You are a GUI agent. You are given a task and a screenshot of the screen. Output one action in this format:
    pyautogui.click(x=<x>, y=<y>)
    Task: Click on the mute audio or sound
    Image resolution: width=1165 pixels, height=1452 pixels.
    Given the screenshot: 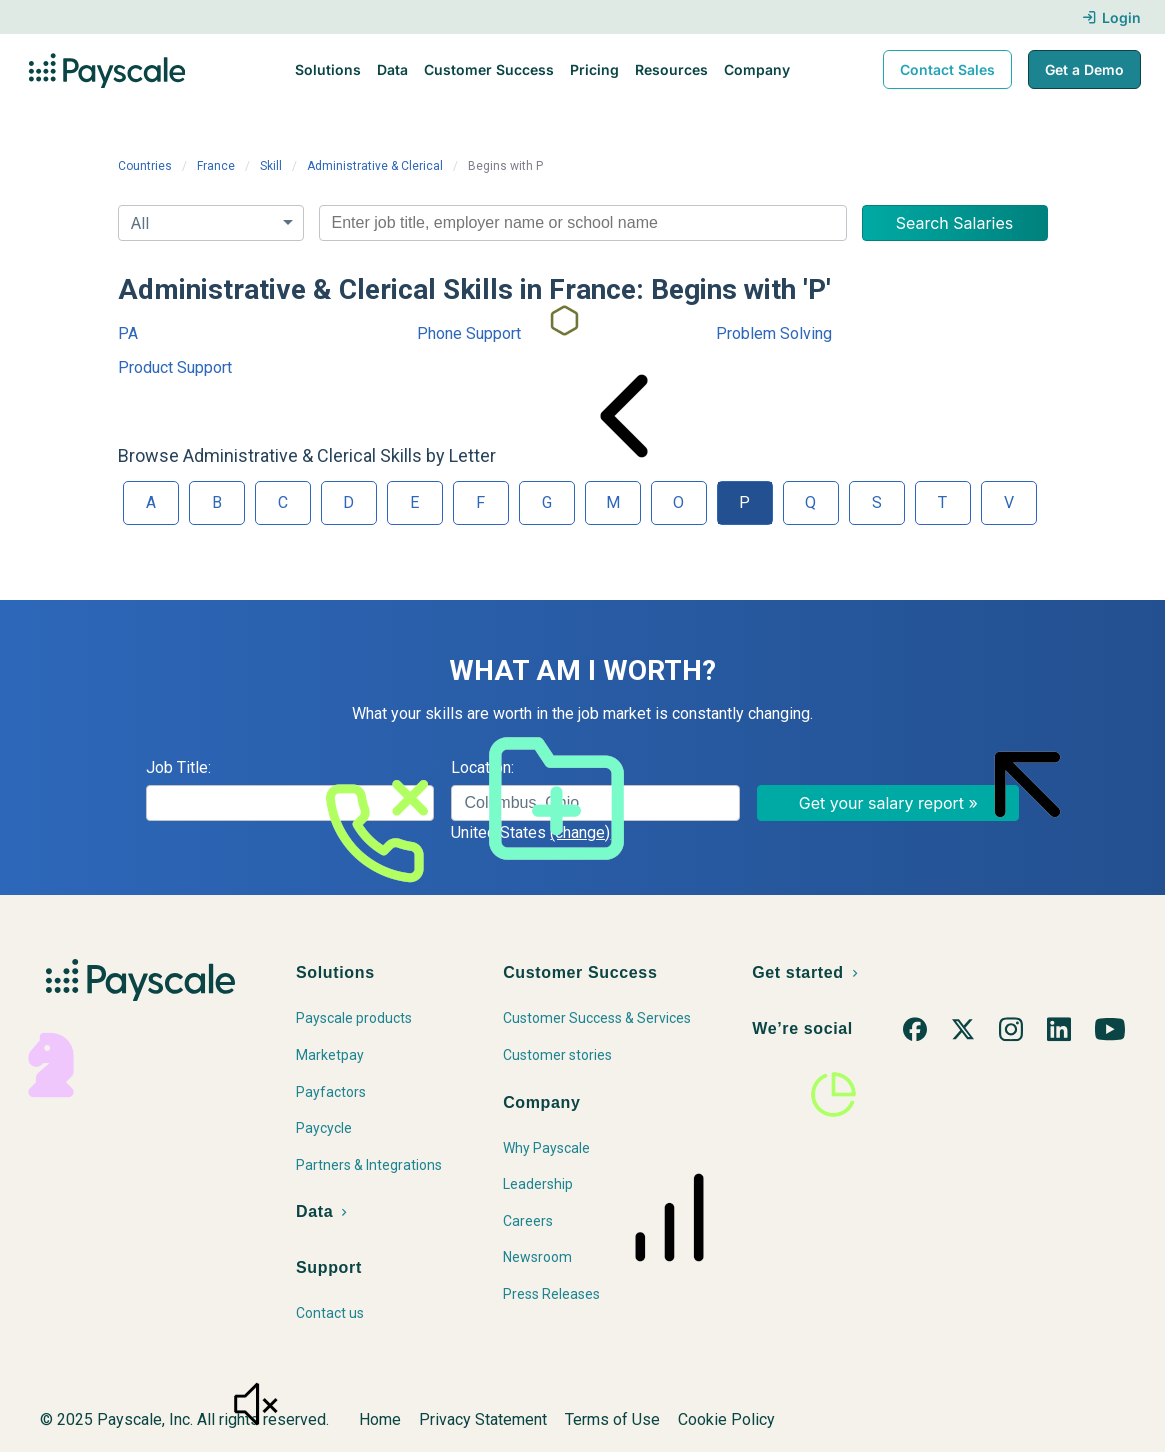 What is the action you would take?
    pyautogui.click(x=256, y=1404)
    